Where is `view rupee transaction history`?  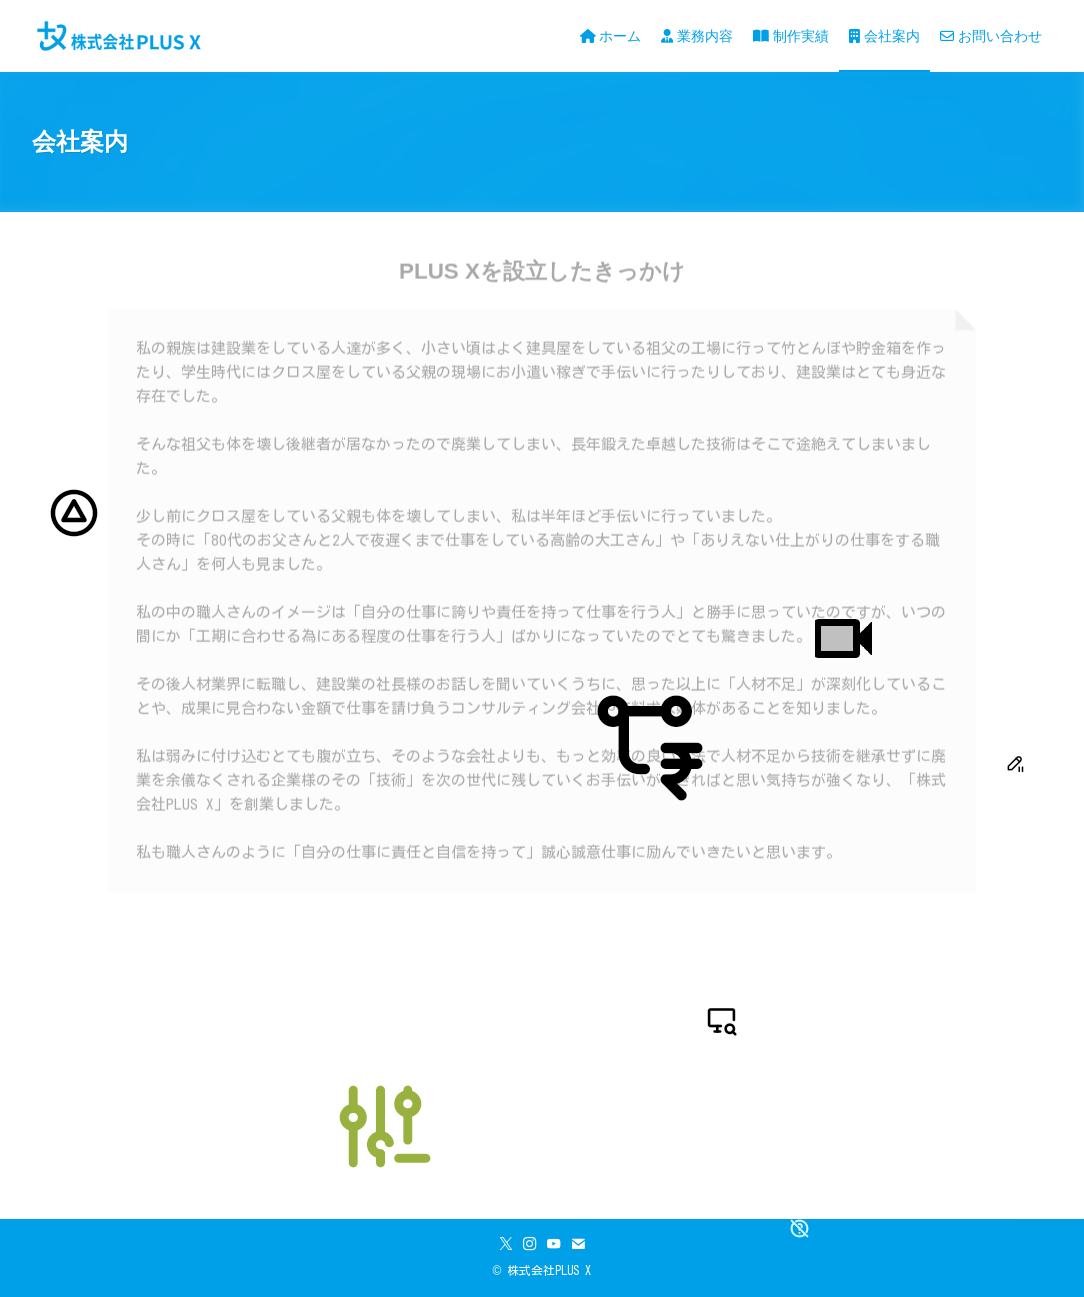 view rupee transaction history is located at coordinates (650, 748).